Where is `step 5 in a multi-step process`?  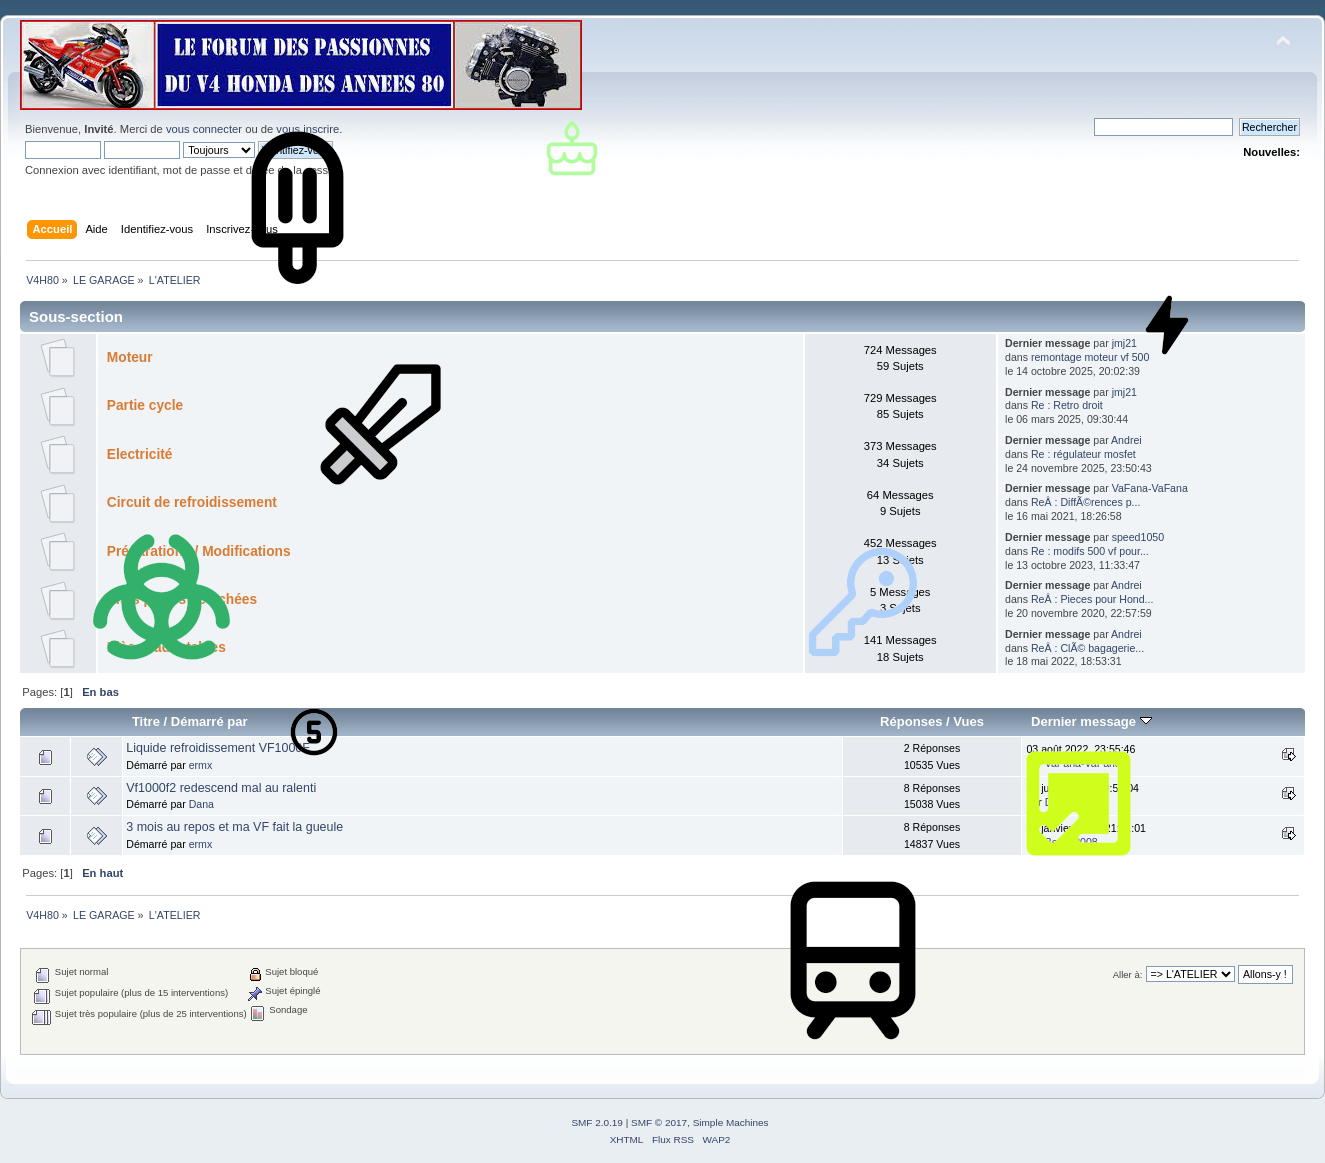
step 5 in a multi-step process is located at coordinates (314, 732).